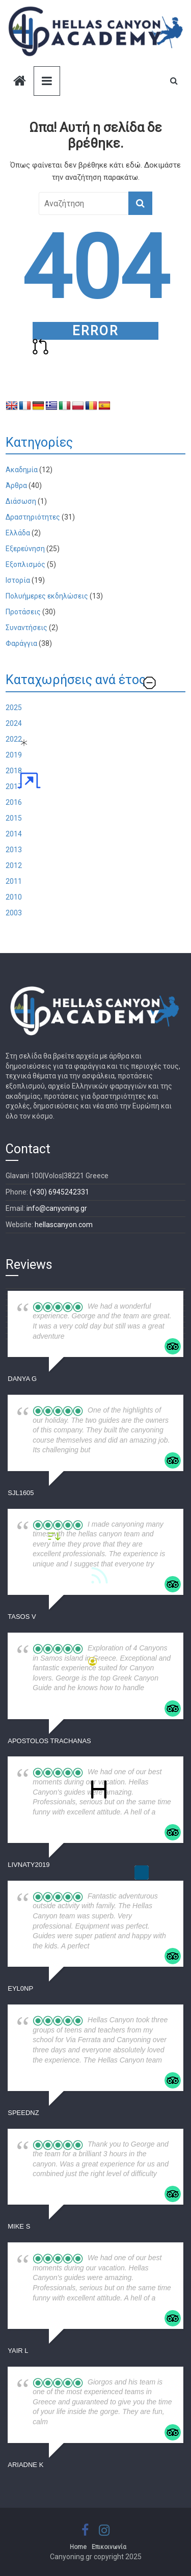 Image resolution: width=191 pixels, height=2576 pixels. Describe the element at coordinates (142, 1873) in the screenshot. I see `stop or halt media playback` at that location.